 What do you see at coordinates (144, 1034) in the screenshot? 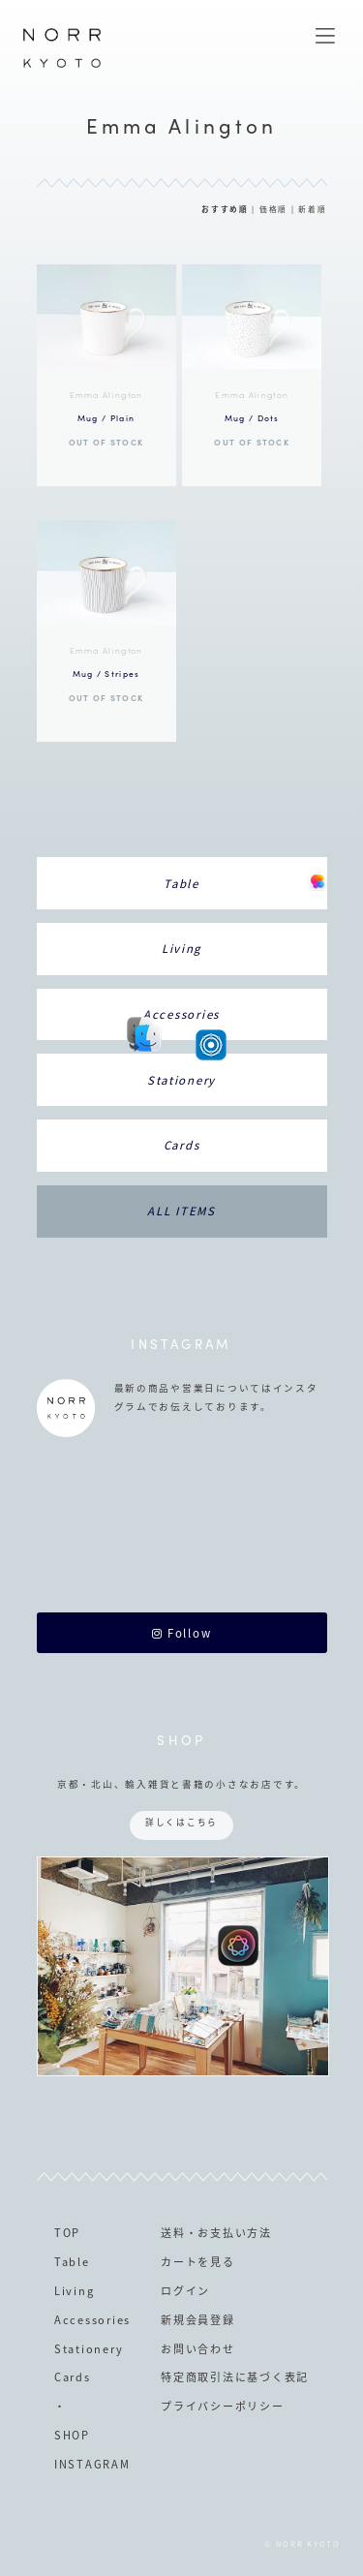
I see `launch migration assistant to transfer data from another mac` at bounding box center [144, 1034].